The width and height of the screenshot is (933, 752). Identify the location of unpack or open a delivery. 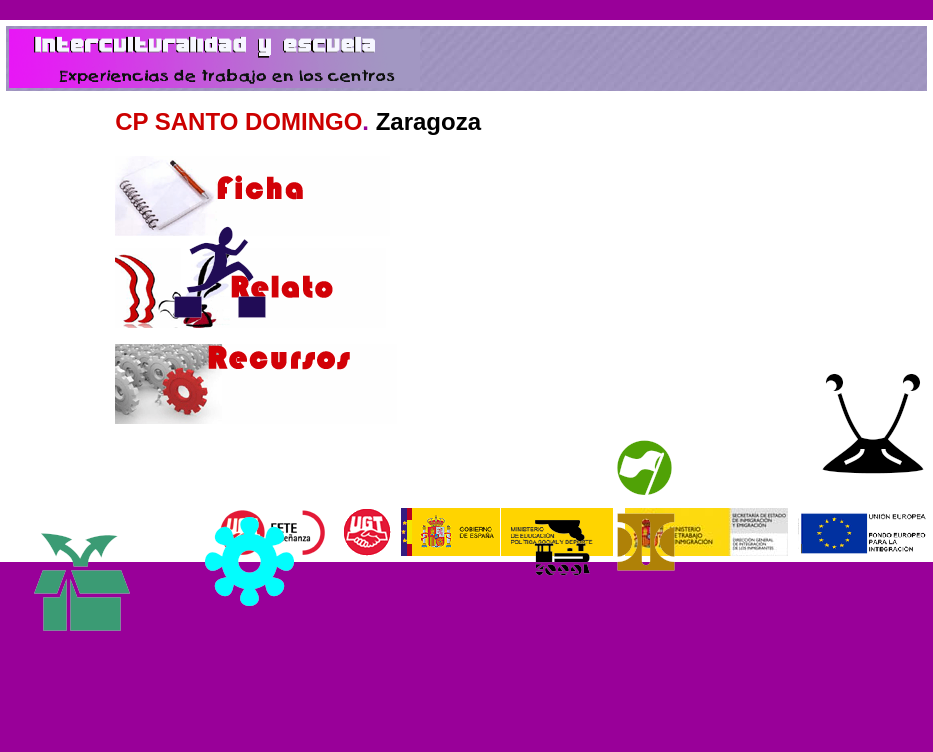
(82, 582).